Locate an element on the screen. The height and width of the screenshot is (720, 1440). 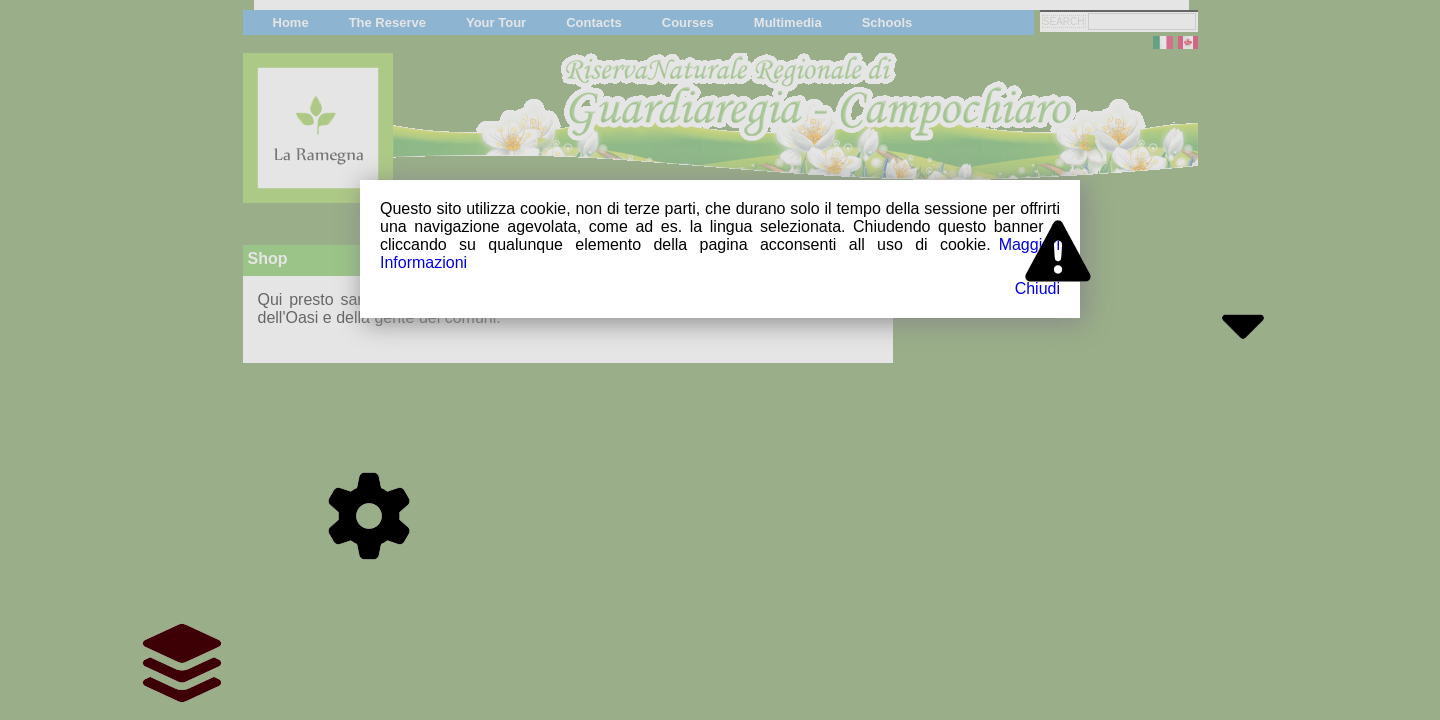
view or manage layers is located at coordinates (182, 663).